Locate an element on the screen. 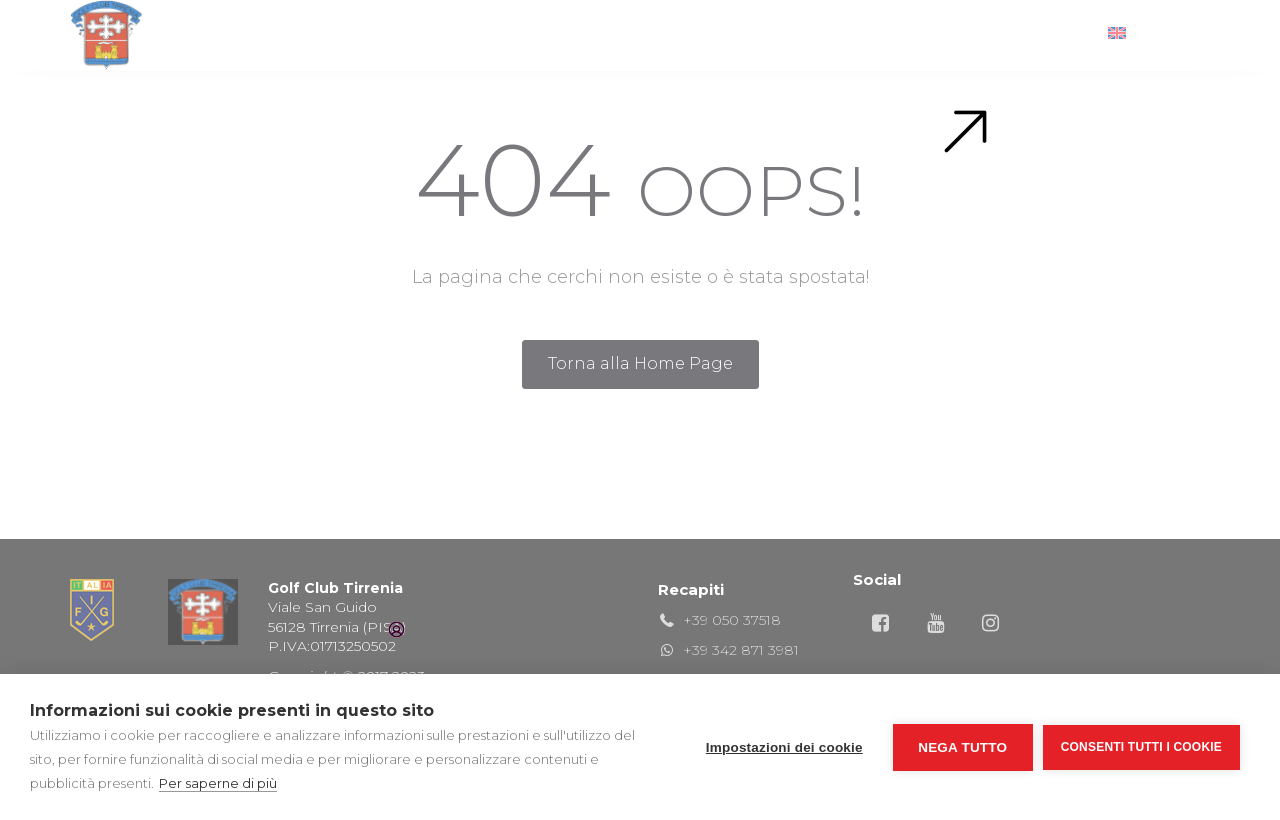 This screenshot has height=820, width=1280. open link in new tab or window is located at coordinates (965, 131).